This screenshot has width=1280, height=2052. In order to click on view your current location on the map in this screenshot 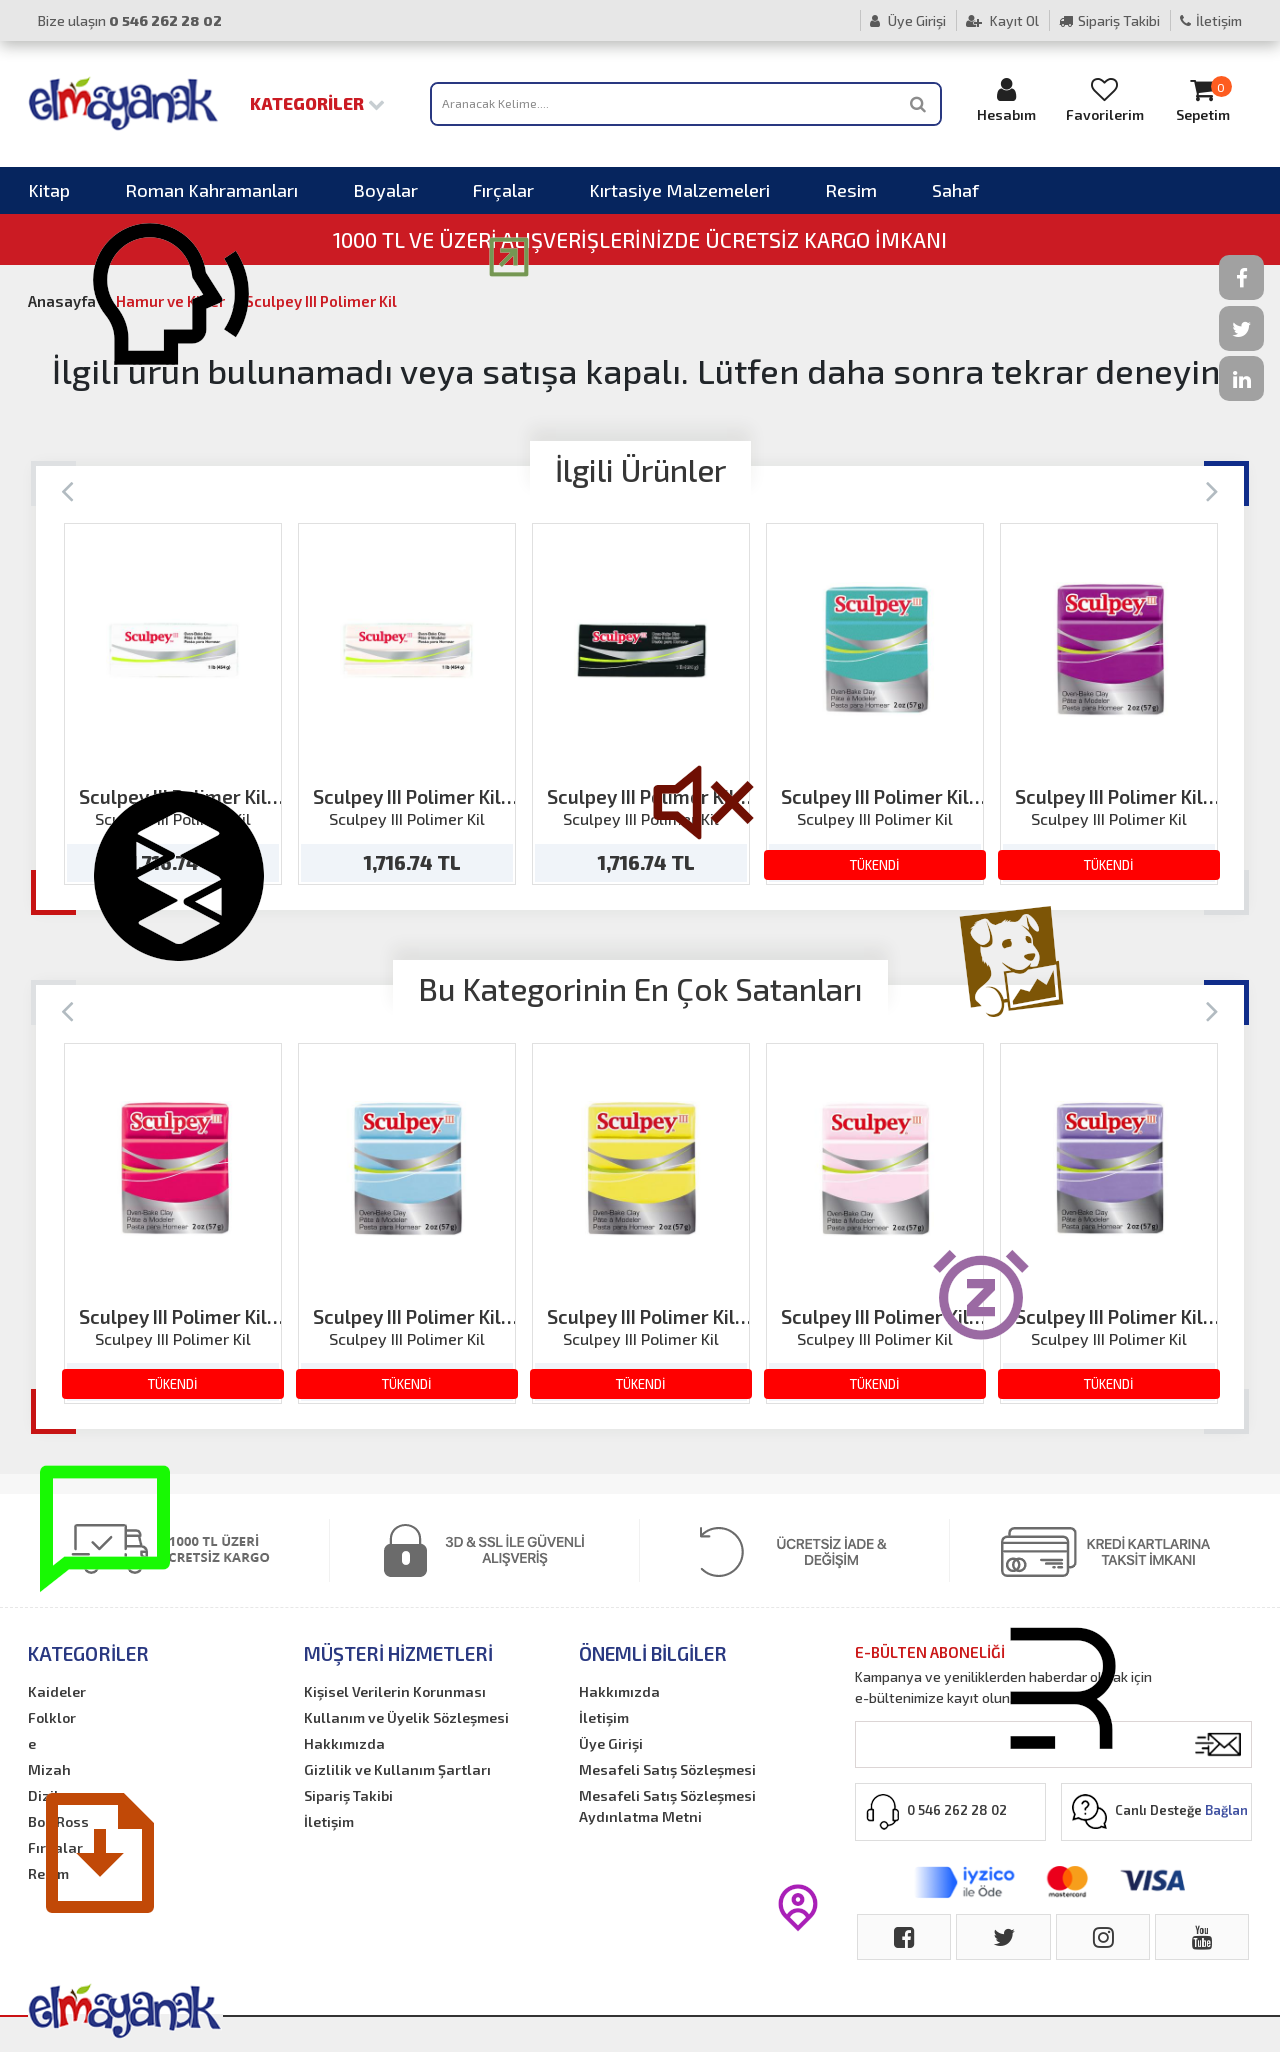, I will do `click(798, 1906)`.